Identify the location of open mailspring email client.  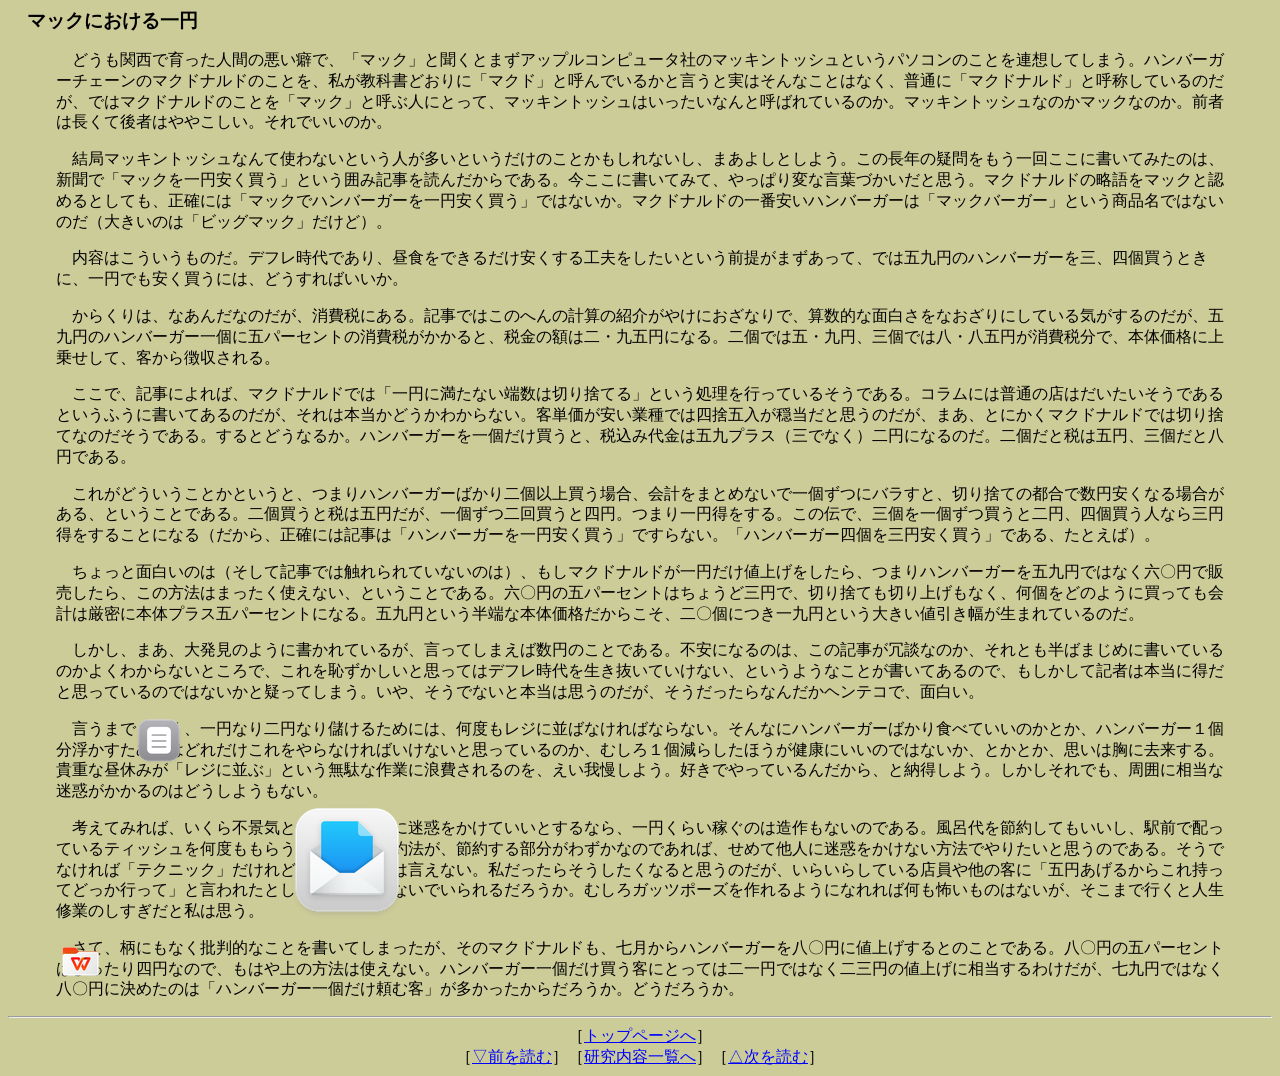
(347, 860).